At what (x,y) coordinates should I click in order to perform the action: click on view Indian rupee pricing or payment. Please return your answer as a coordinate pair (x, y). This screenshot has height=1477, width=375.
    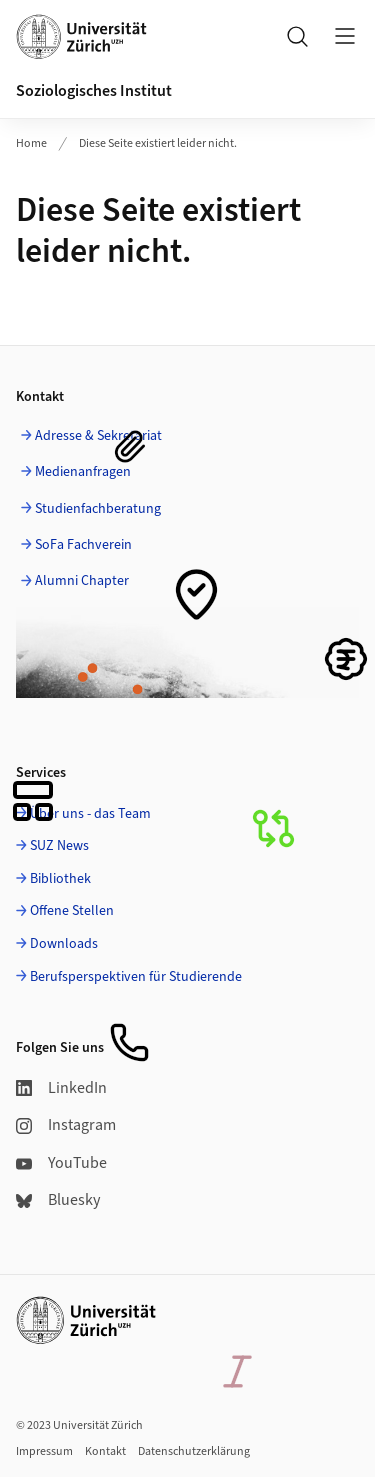
    Looking at the image, I should click on (346, 659).